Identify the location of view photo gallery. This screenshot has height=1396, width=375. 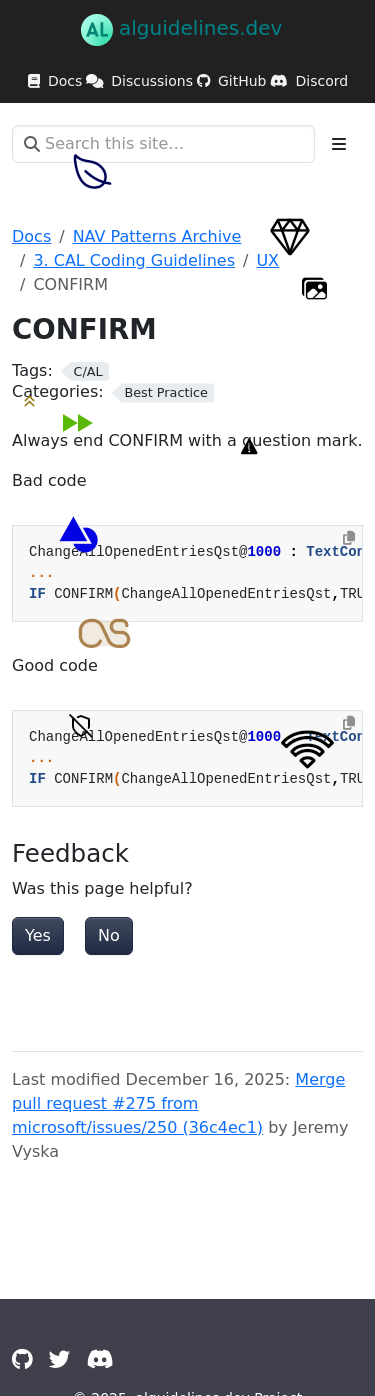
(314, 288).